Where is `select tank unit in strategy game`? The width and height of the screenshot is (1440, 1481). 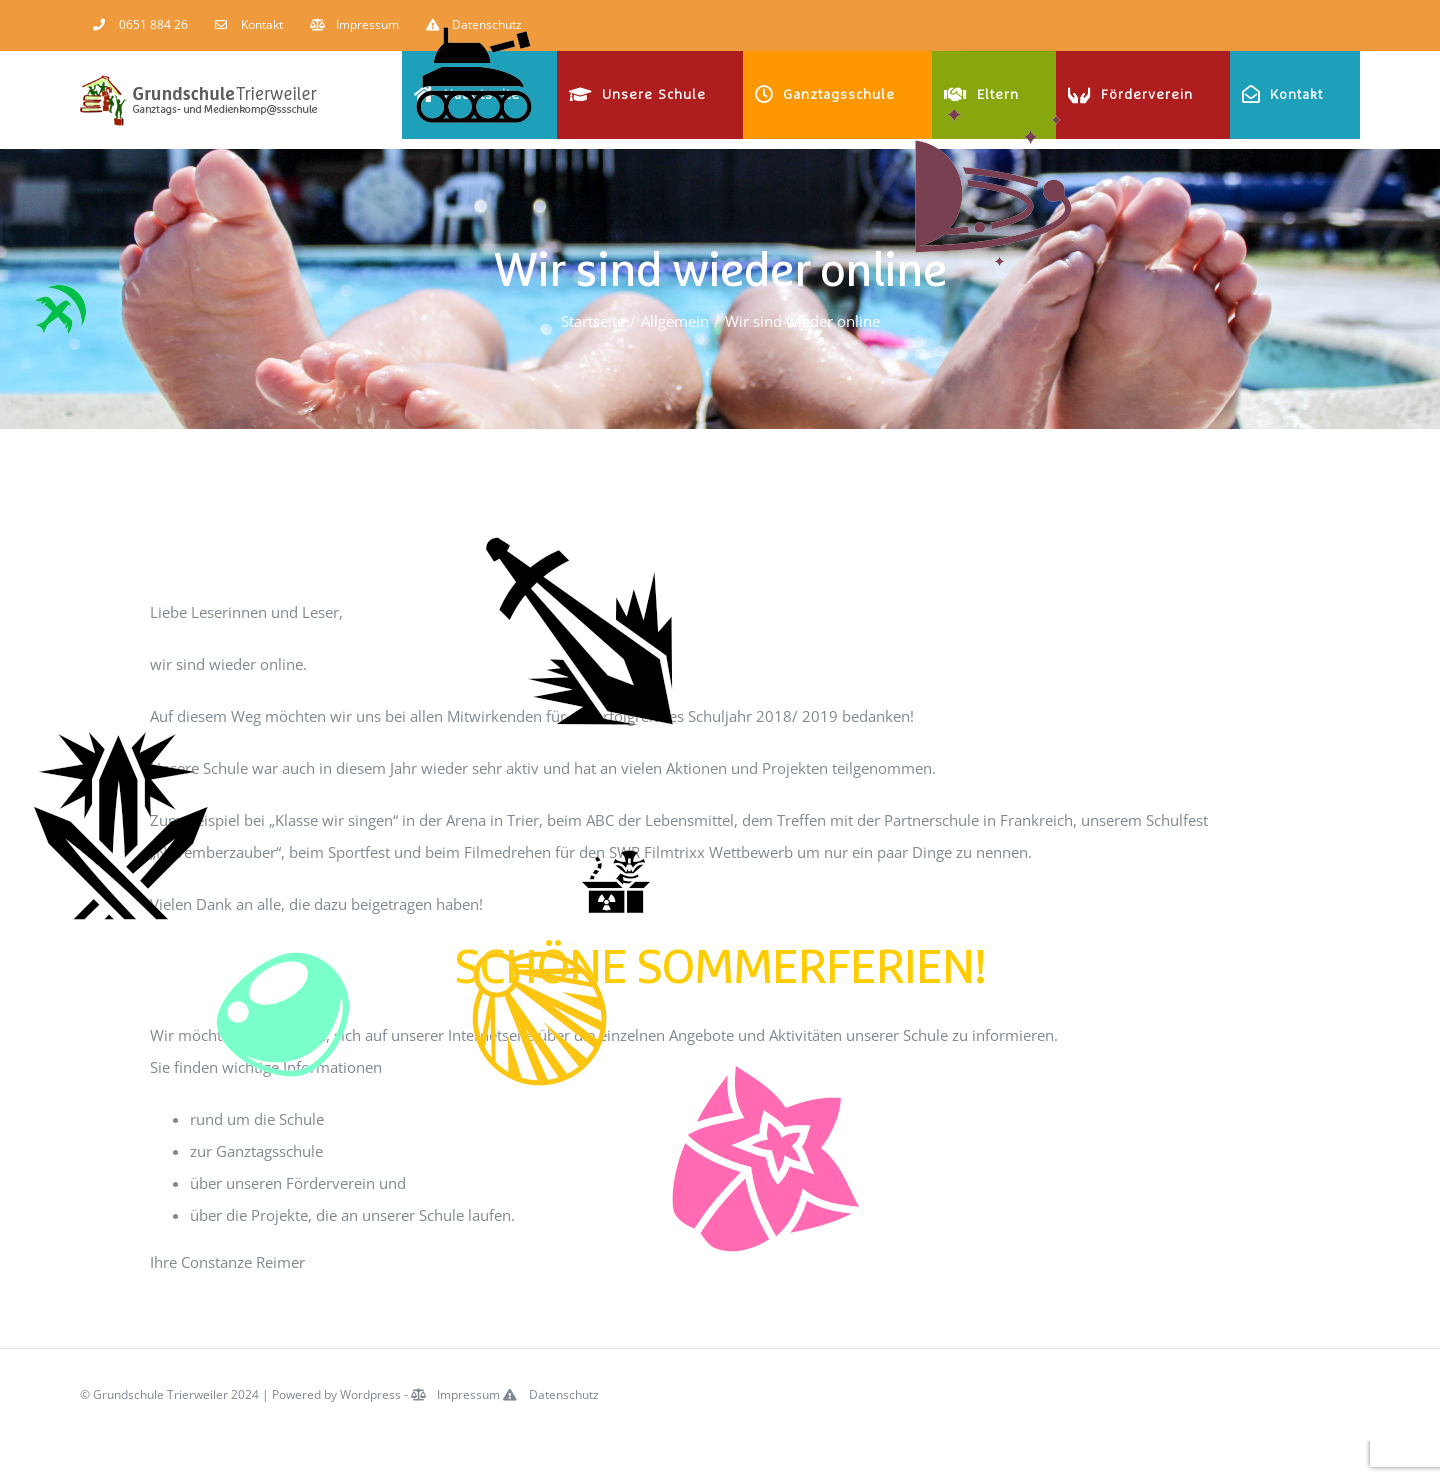
select tank unit in strategy game is located at coordinates (474, 79).